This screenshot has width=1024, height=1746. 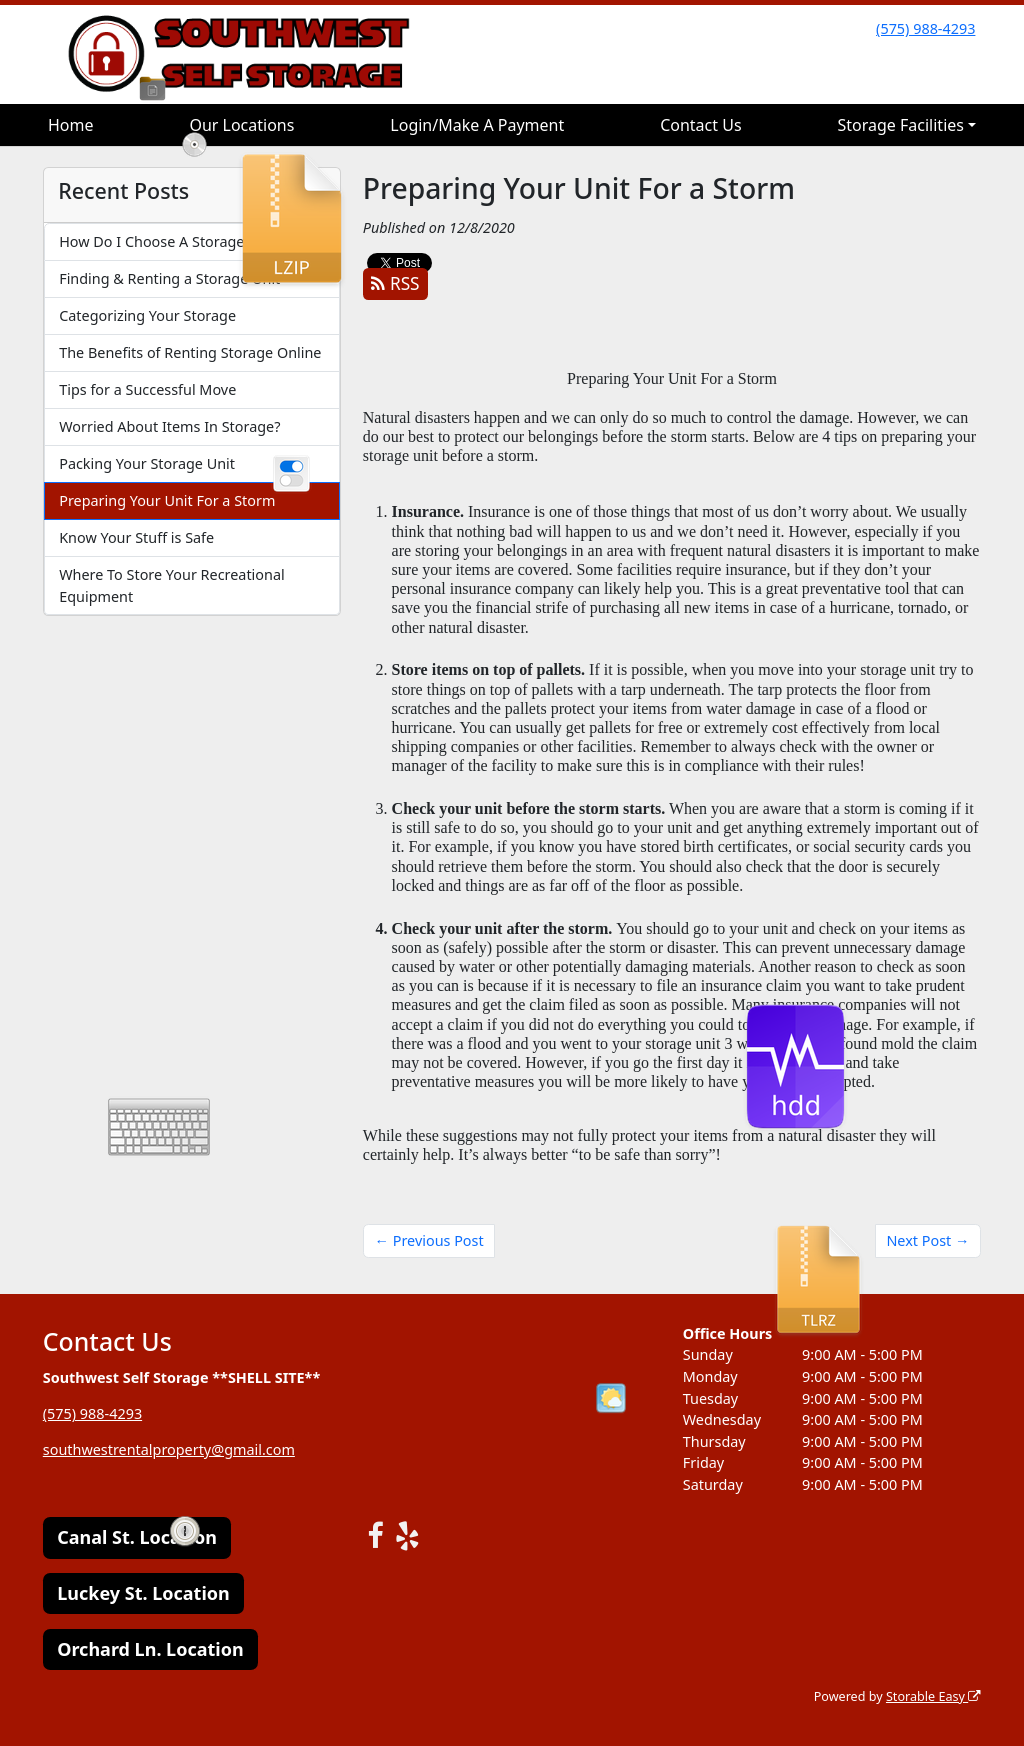 I want to click on virtualbox hard disk drive file, so click(x=795, y=1066).